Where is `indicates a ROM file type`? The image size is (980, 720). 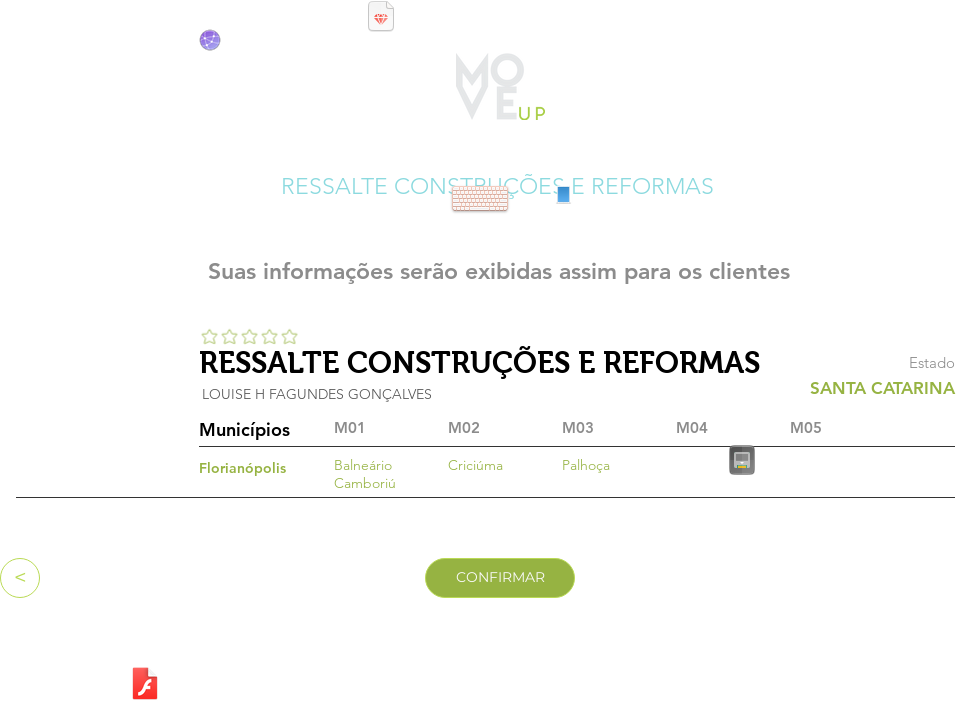 indicates a ROM file type is located at coordinates (742, 460).